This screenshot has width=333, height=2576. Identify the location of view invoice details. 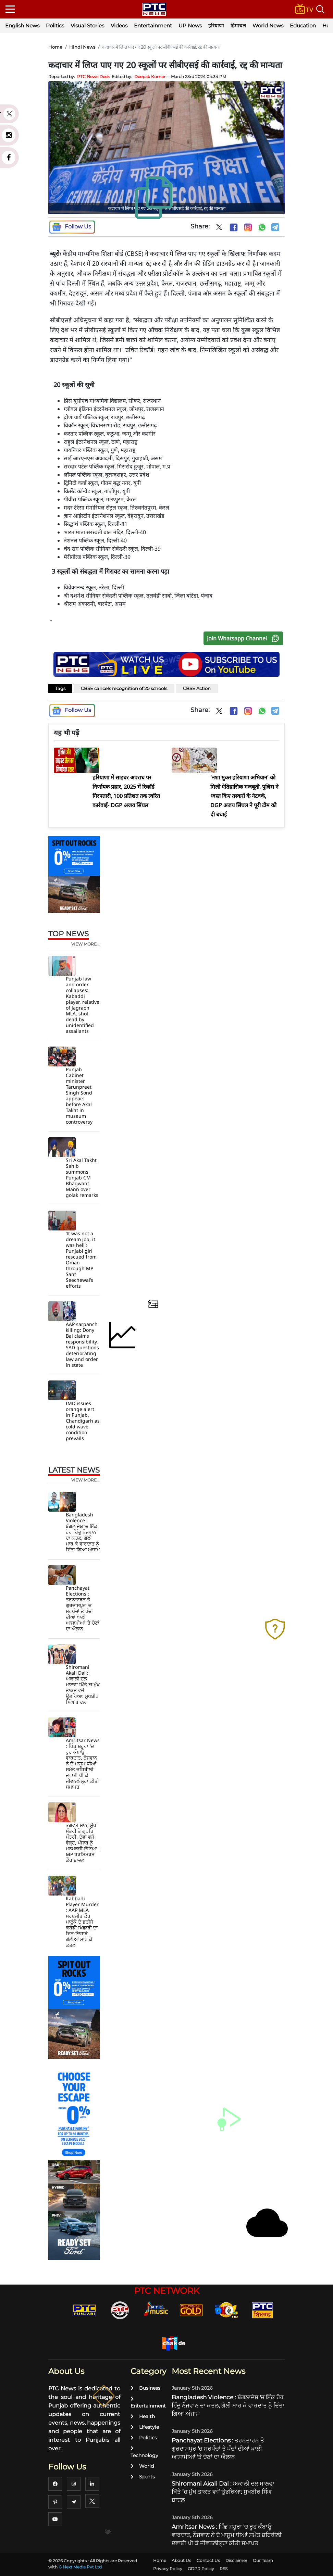
(153, 1304).